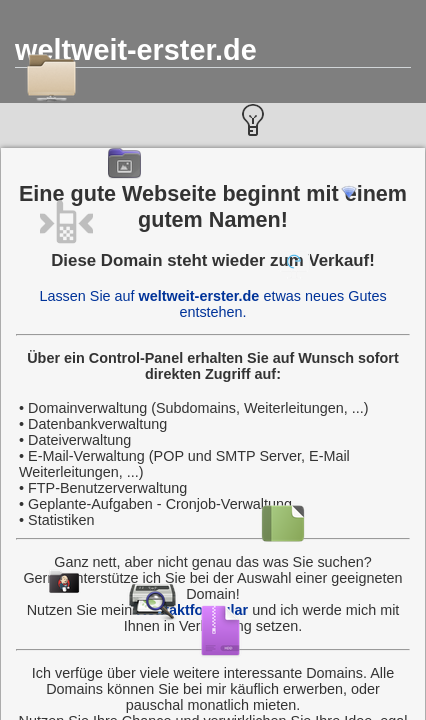 This screenshot has height=720, width=426. Describe the element at coordinates (220, 631) in the screenshot. I see `a virtualbox virtual hard disk file` at that location.